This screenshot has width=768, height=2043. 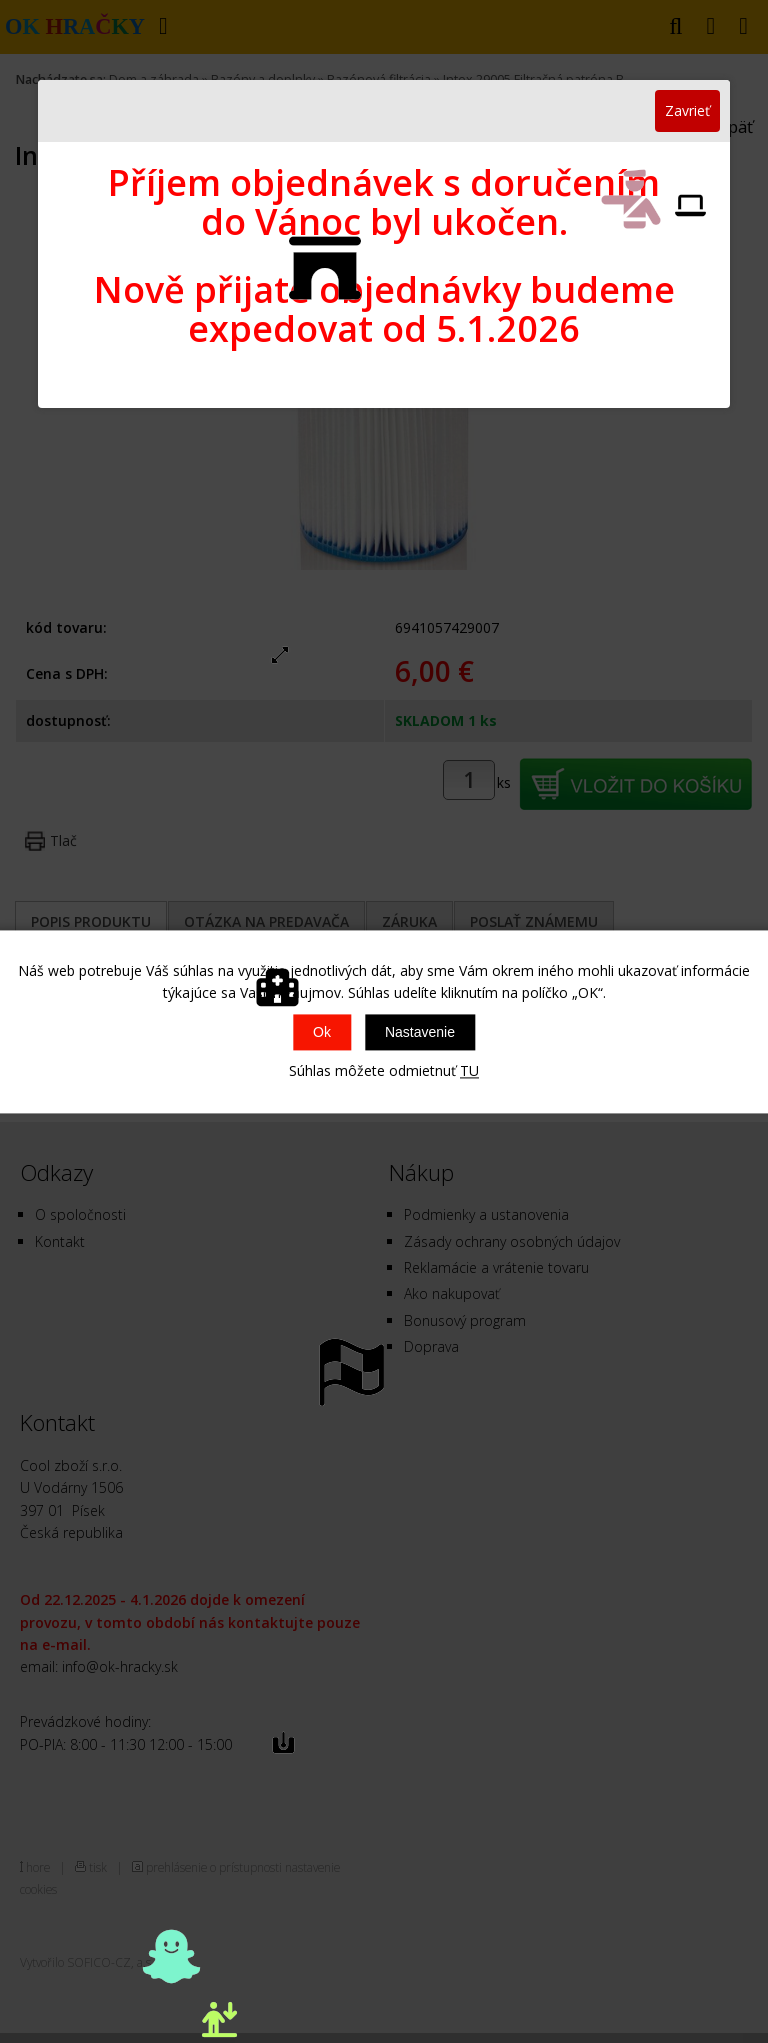 I want to click on access bore hole or well monitoring data, so click(x=283, y=1742).